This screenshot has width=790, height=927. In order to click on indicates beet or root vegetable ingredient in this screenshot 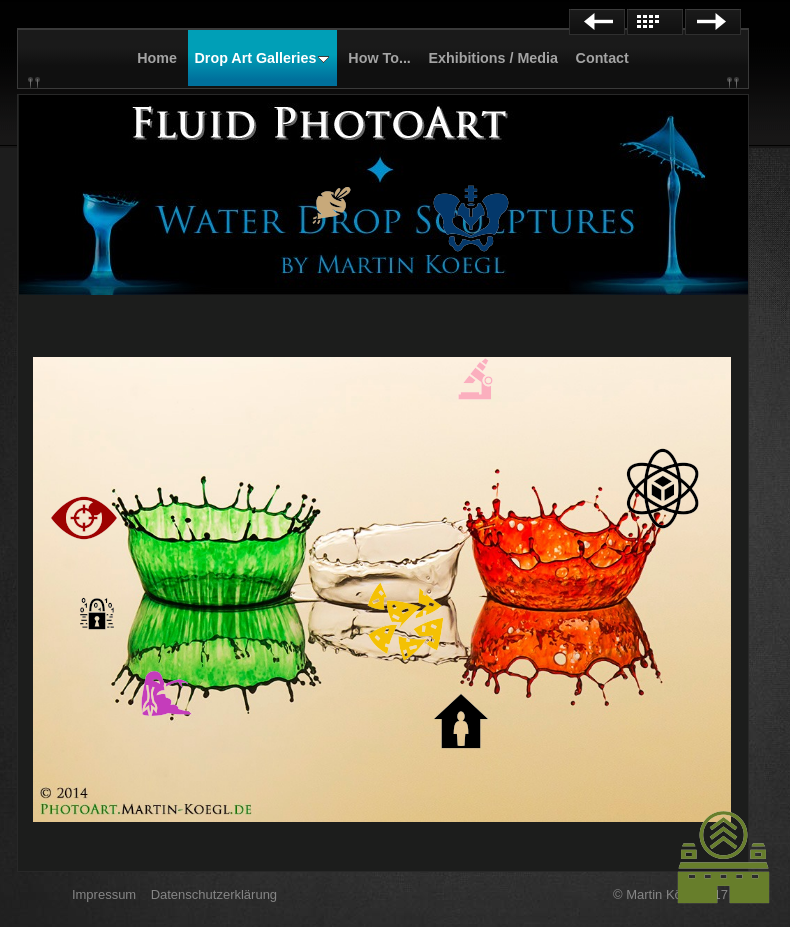, I will do `click(331, 205)`.